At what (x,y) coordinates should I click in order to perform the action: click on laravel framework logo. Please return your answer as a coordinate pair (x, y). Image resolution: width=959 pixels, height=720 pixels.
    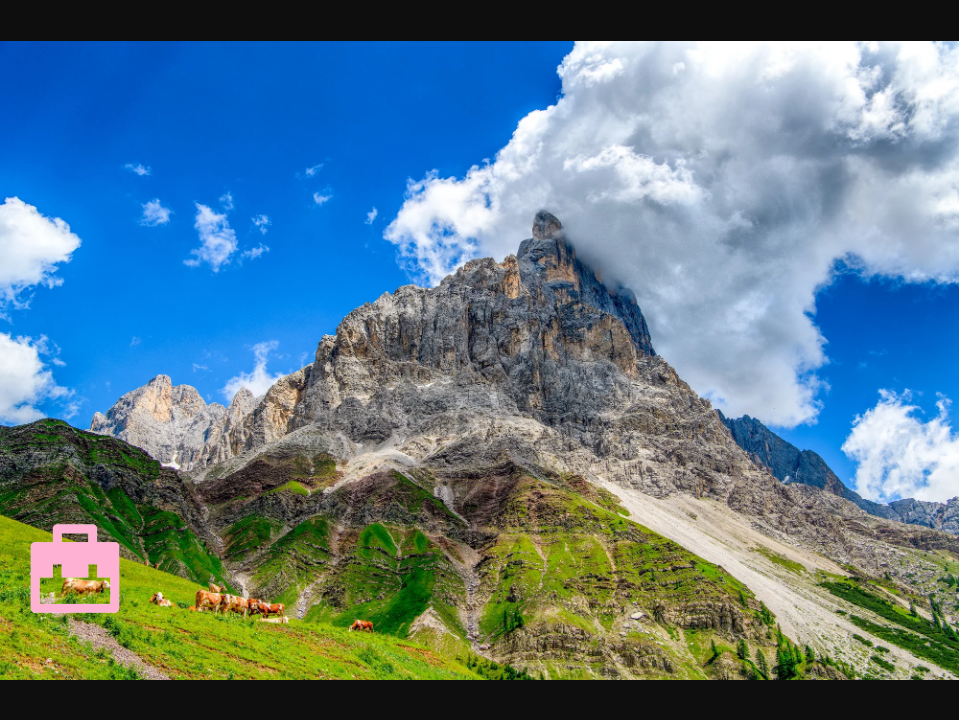
    Looking at the image, I should click on (378, 349).